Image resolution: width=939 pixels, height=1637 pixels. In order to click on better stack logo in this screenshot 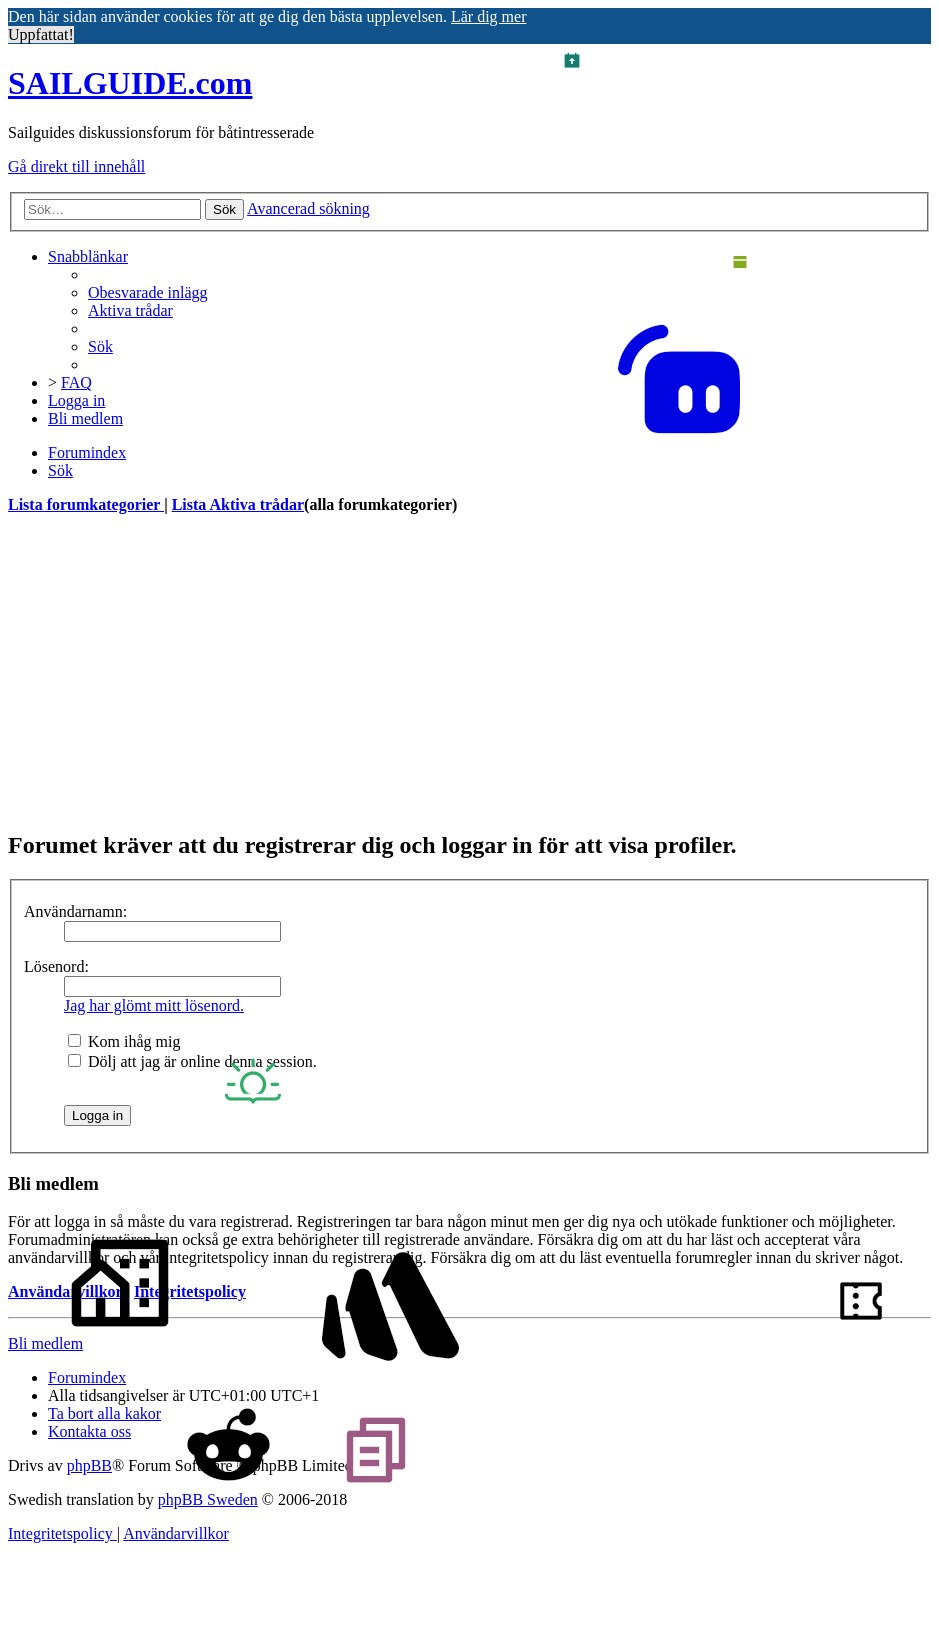, I will do `click(390, 1306)`.